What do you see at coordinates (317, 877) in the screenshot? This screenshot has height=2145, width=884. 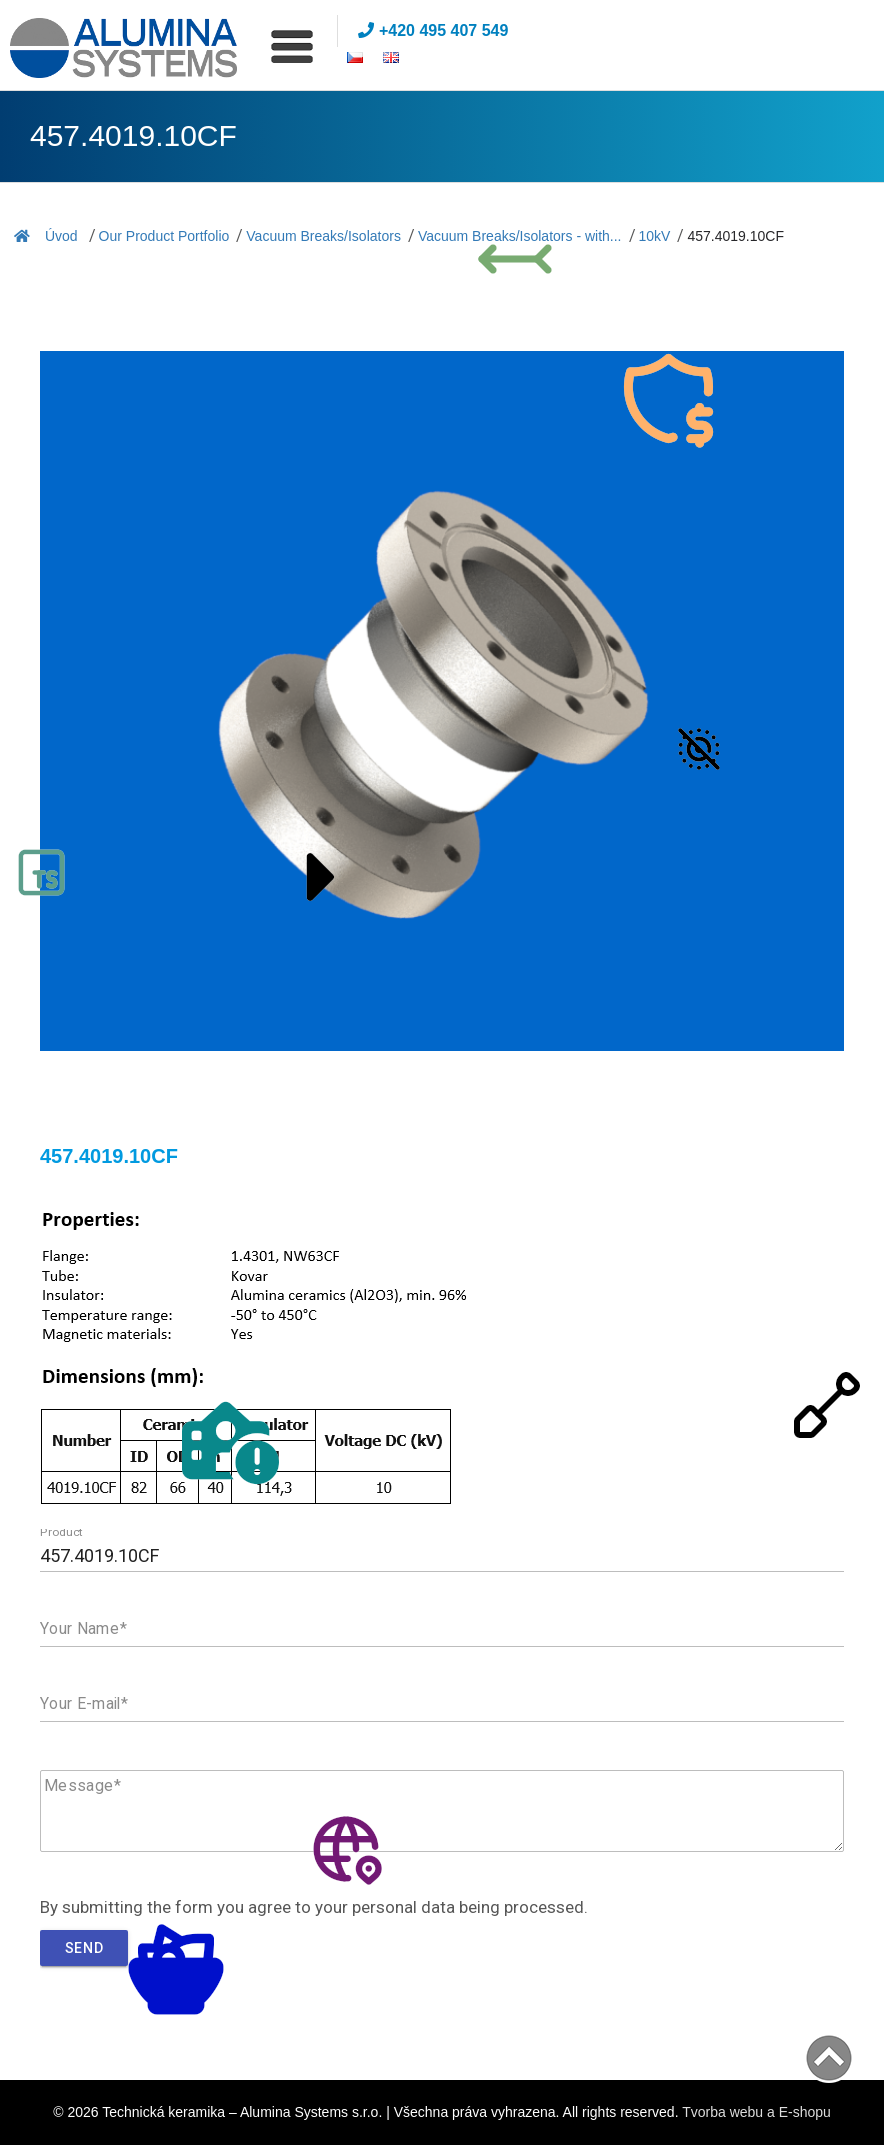 I see `navigate to the next item or page` at bounding box center [317, 877].